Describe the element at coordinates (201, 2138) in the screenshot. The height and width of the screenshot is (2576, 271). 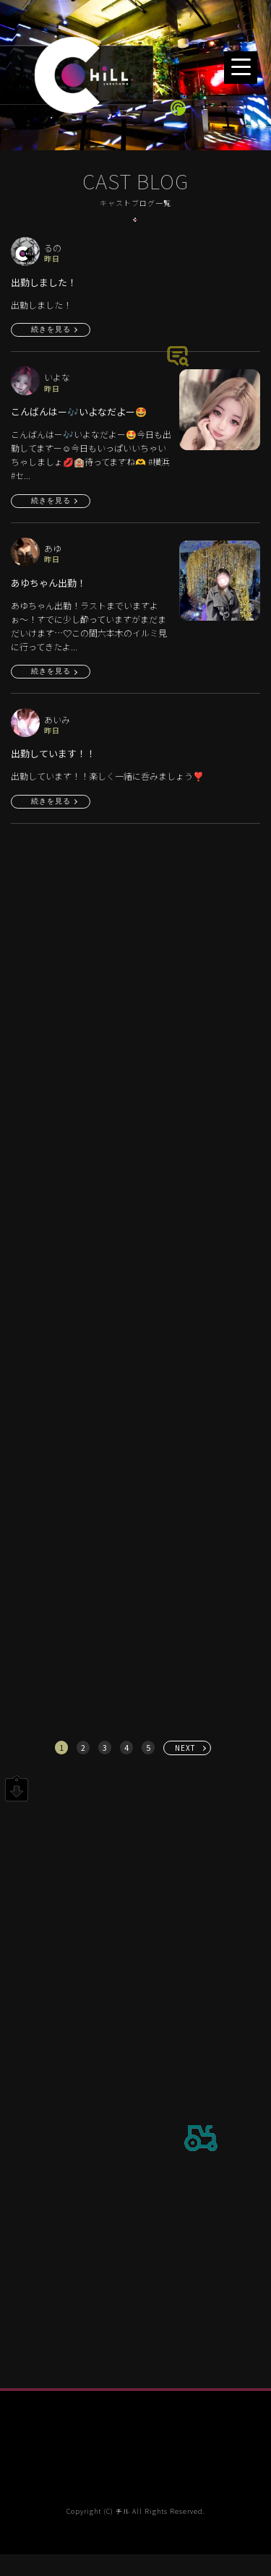
I see `access farming or agricultural features` at that location.